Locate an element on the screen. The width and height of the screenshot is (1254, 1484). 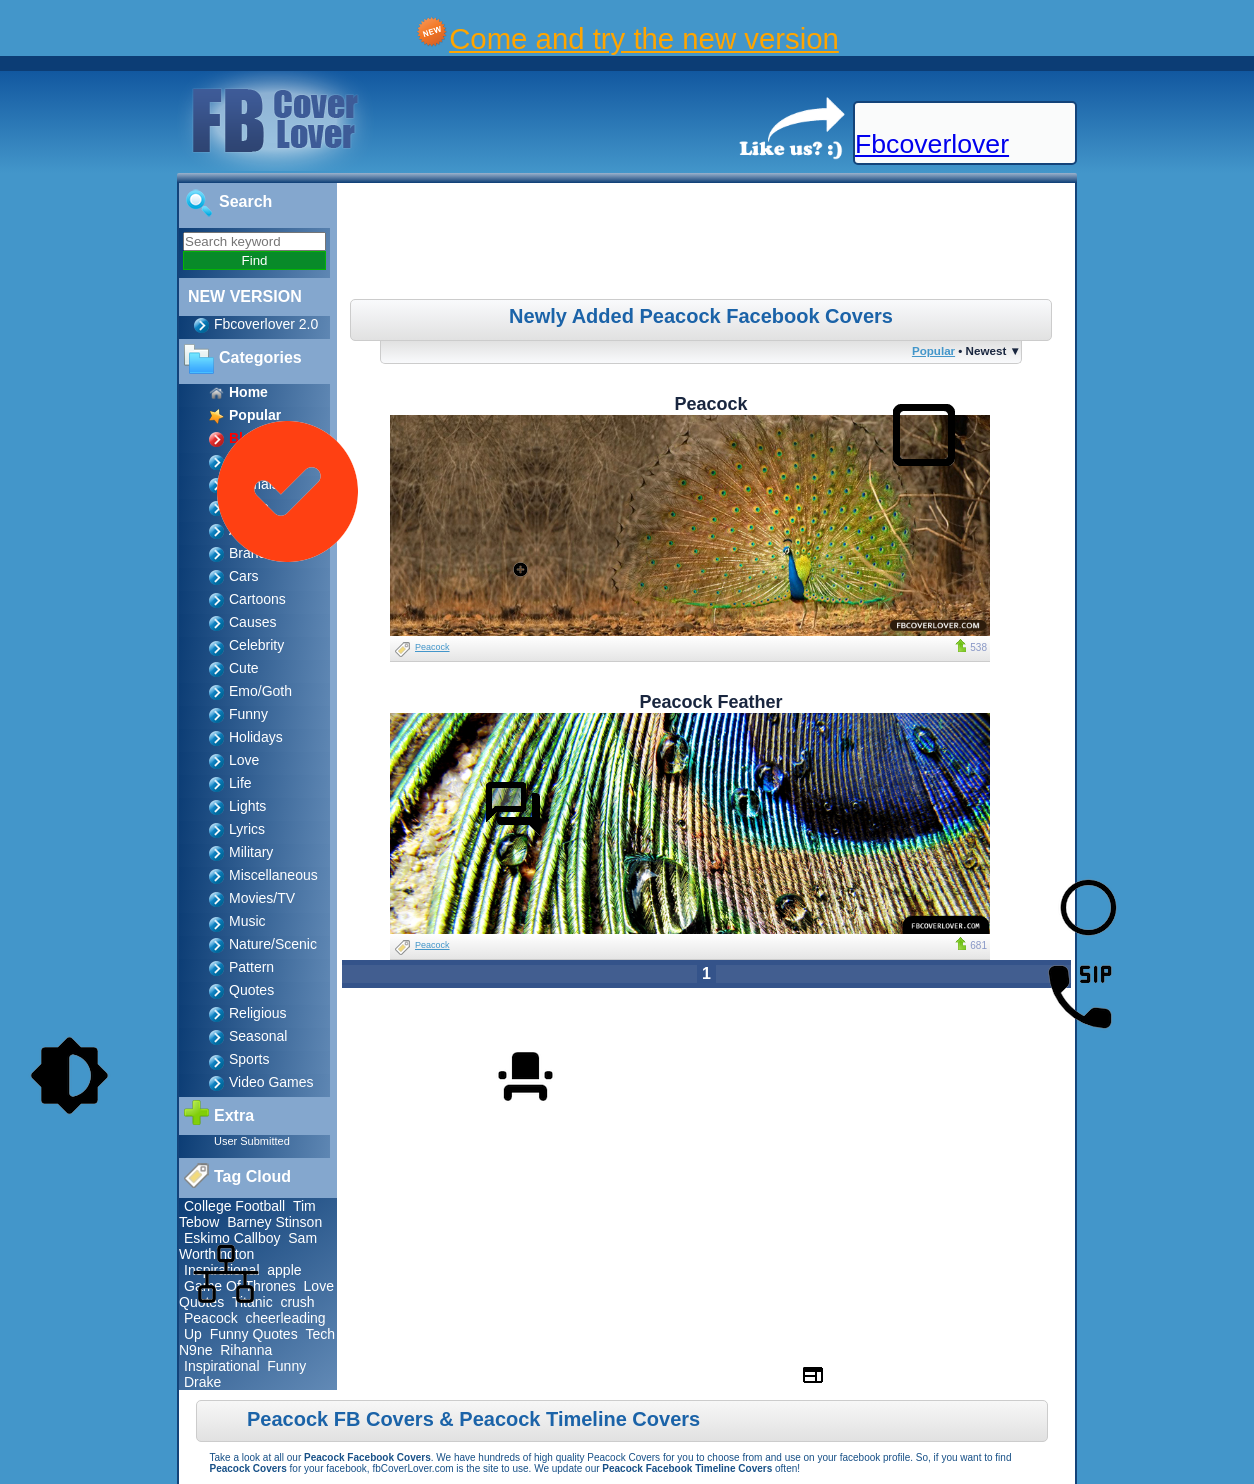
open forum or group discussion is located at coordinates (513, 809).